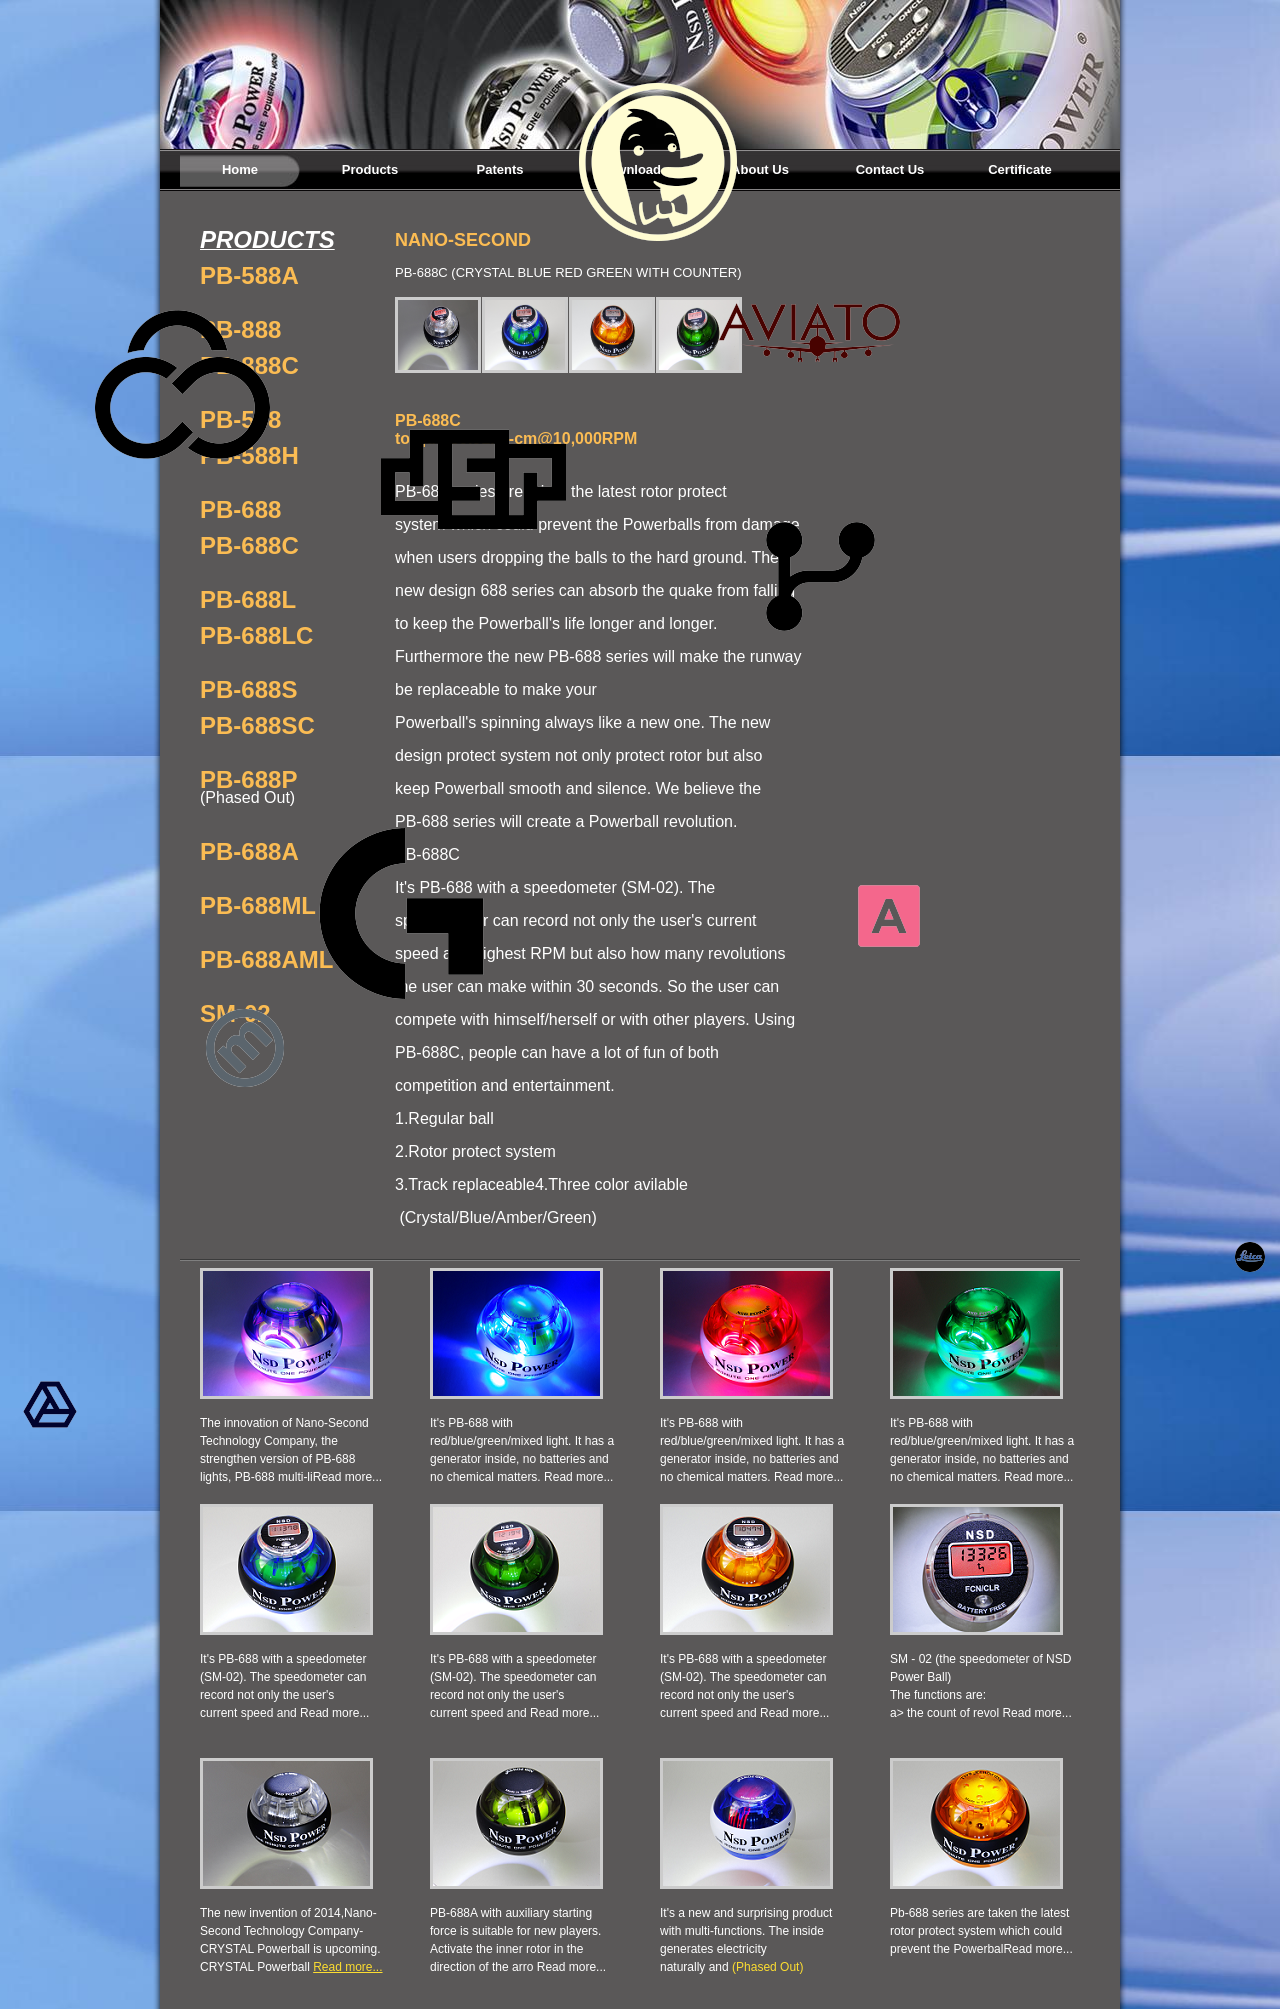 This screenshot has width=1280, height=2009. Describe the element at coordinates (658, 162) in the screenshot. I see `open duckduckgo search engine` at that location.